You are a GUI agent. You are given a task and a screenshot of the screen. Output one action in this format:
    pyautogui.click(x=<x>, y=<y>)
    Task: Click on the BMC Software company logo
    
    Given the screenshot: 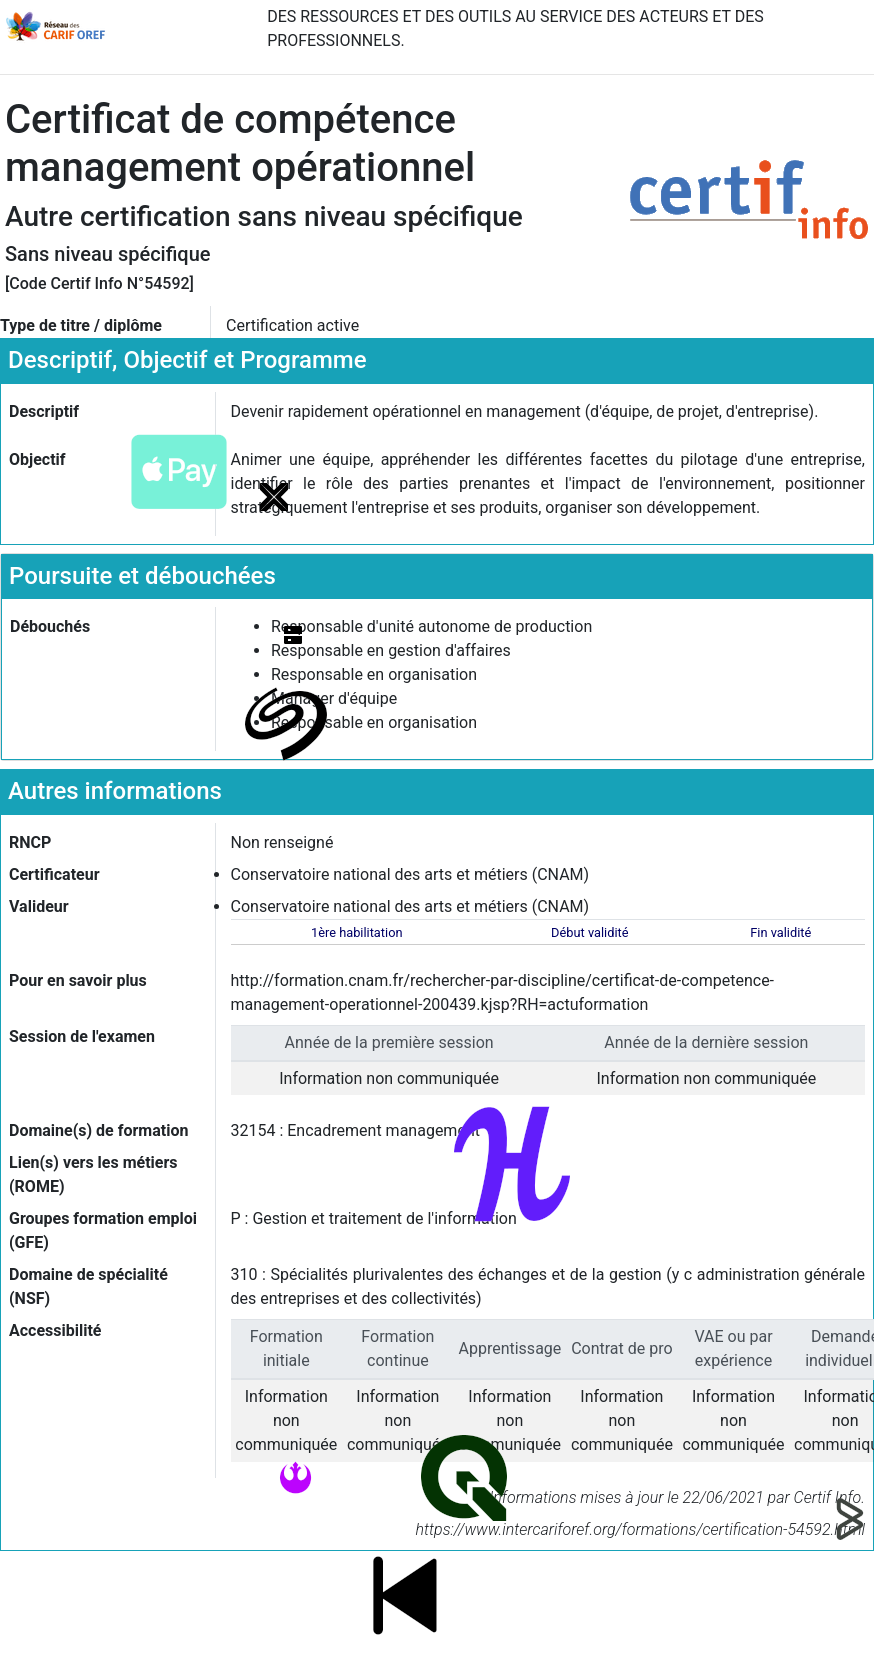 What is the action you would take?
    pyautogui.click(x=850, y=1519)
    